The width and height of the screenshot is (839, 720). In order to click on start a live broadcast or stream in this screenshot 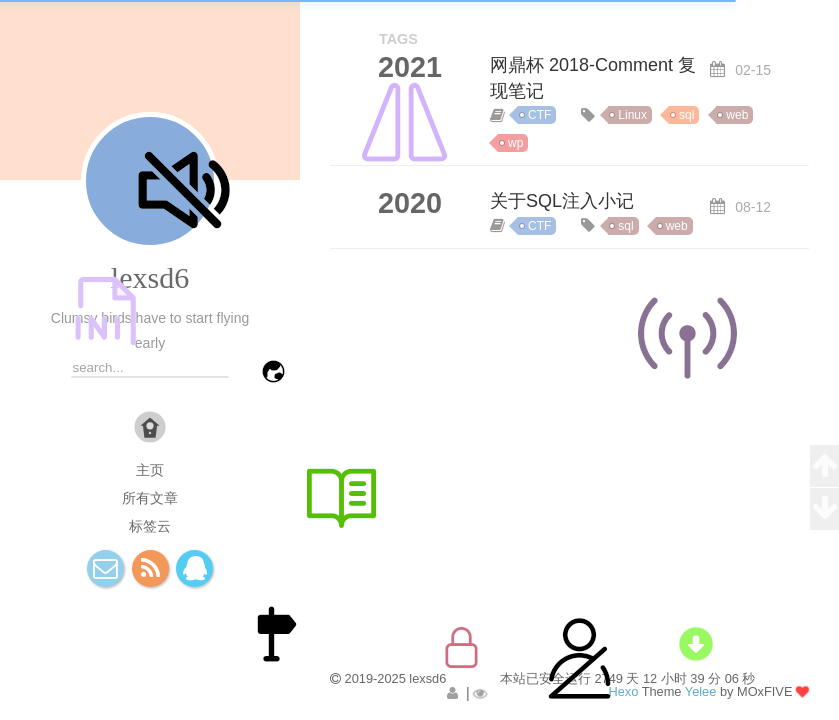, I will do `click(687, 337)`.